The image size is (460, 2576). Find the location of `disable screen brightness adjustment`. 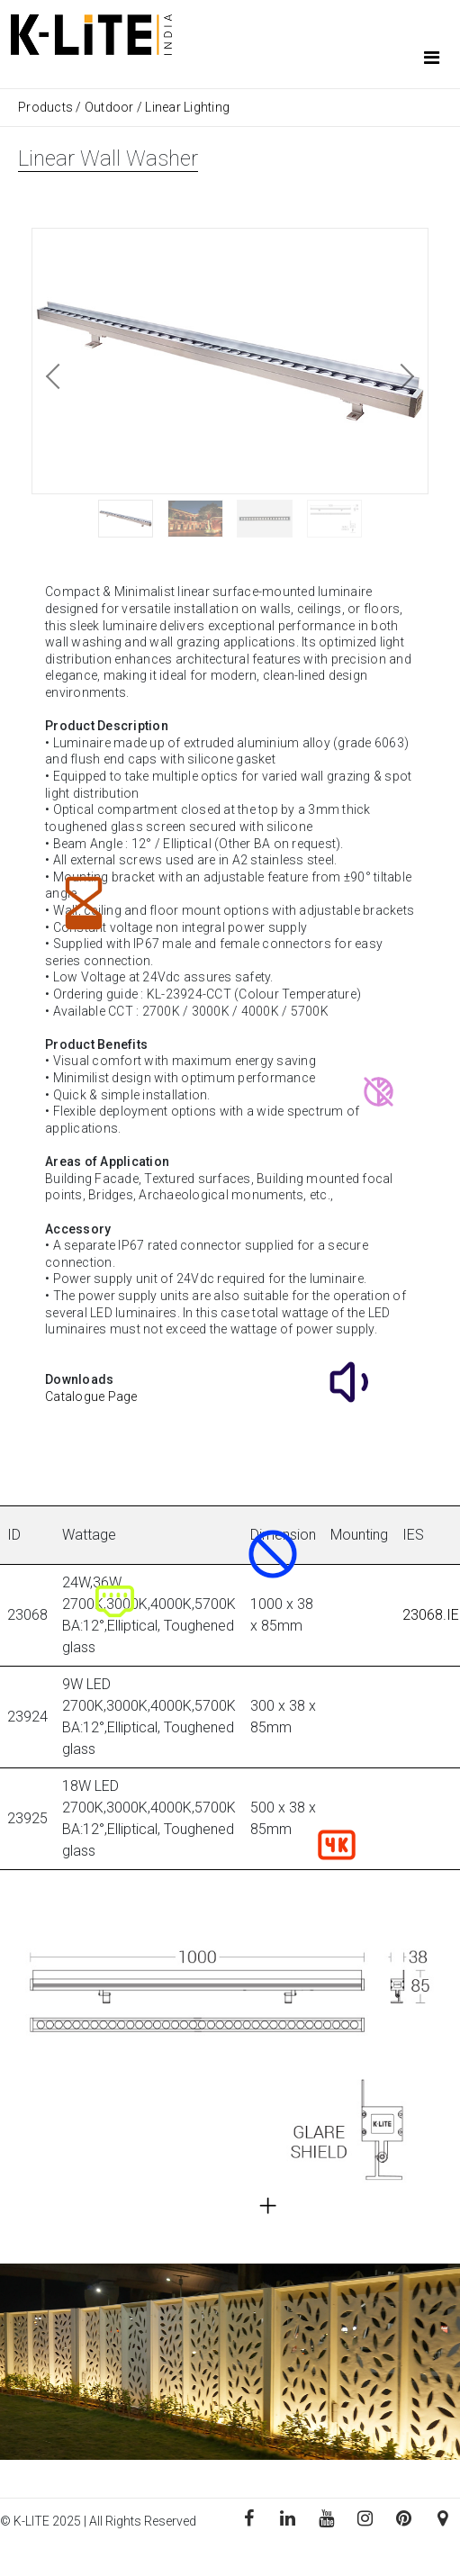

disable screen brightness adjustment is located at coordinates (378, 1091).